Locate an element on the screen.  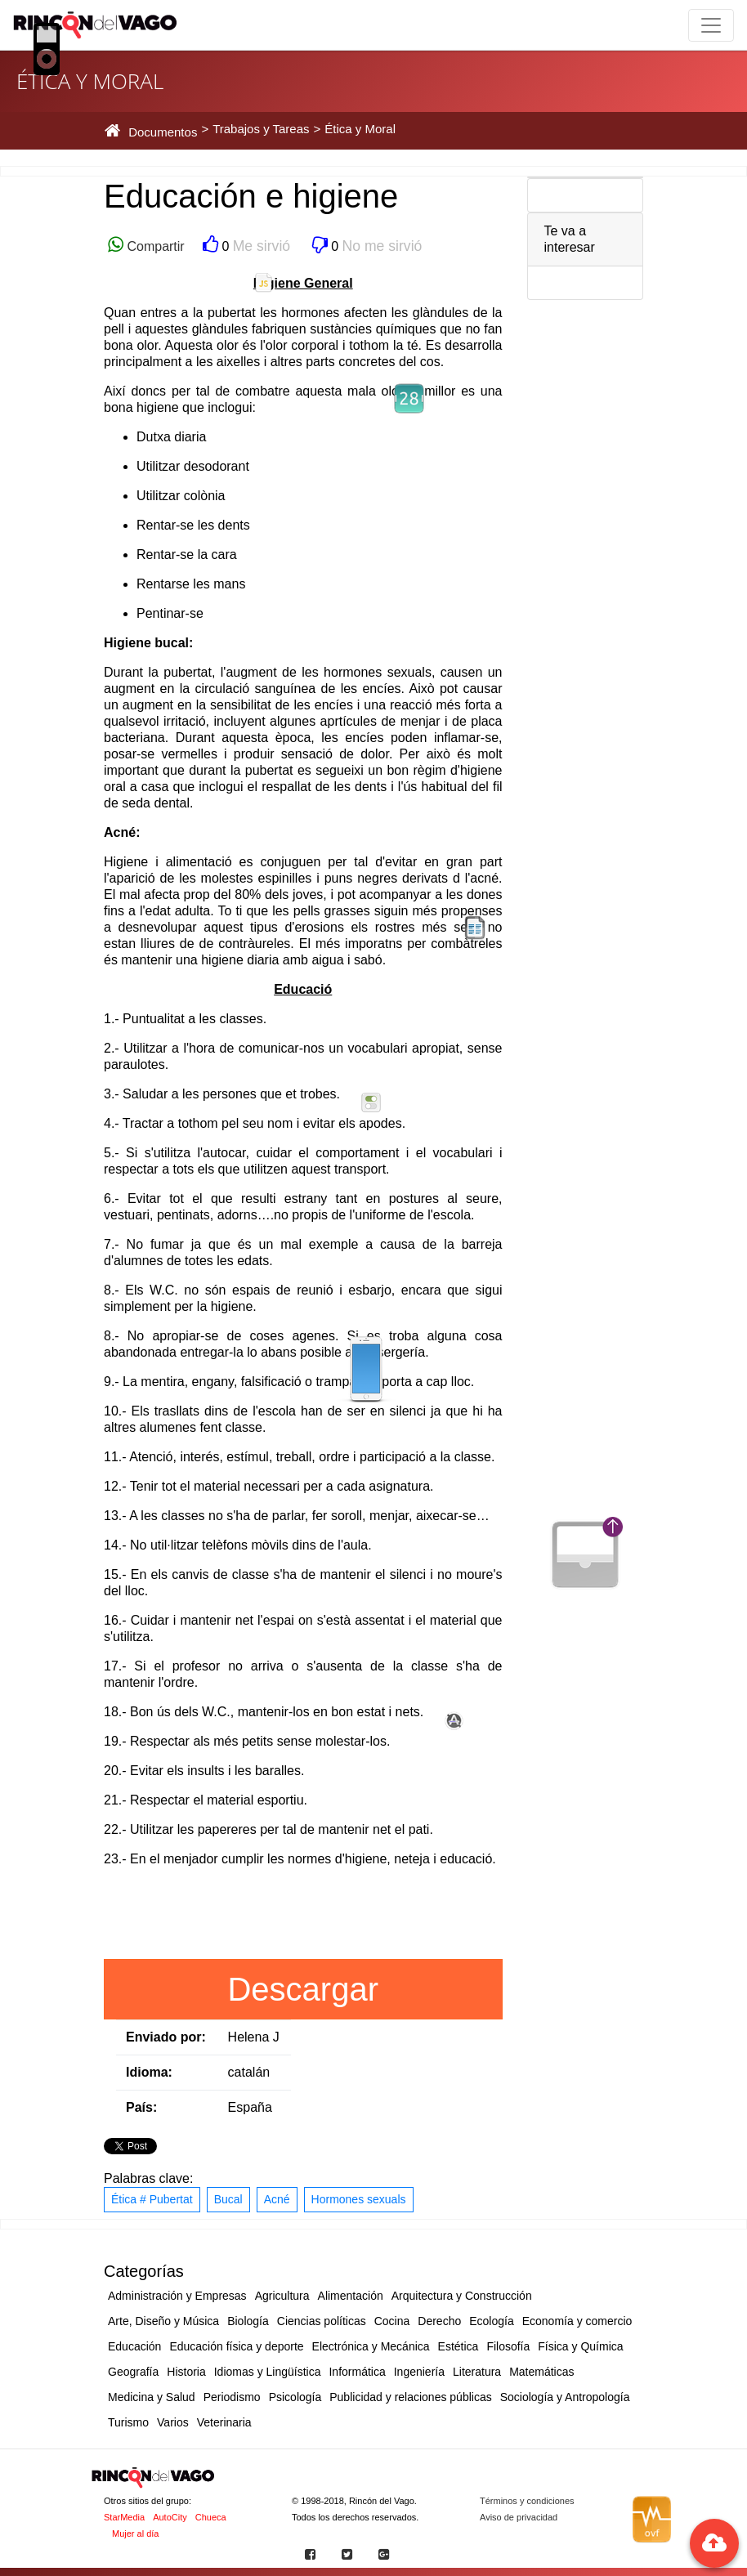
check for available software updates is located at coordinates (454, 1720).